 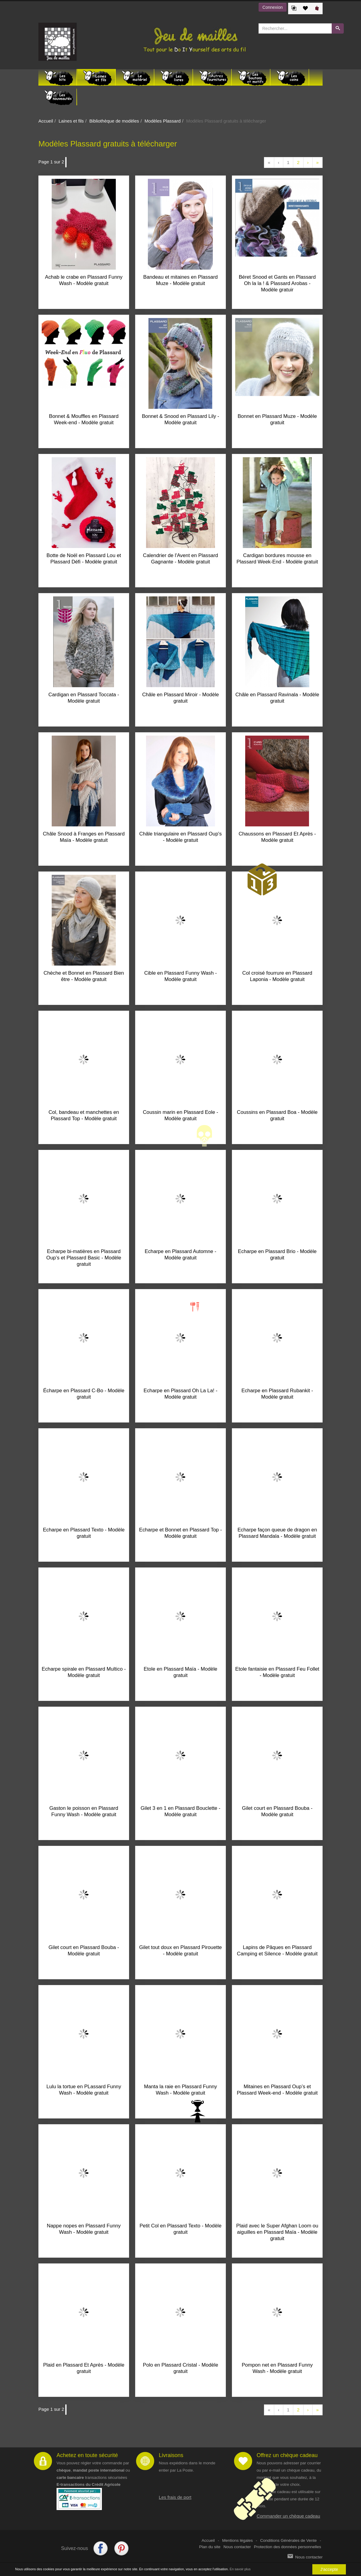 I want to click on server or database storage indicator, so click(x=65, y=615).